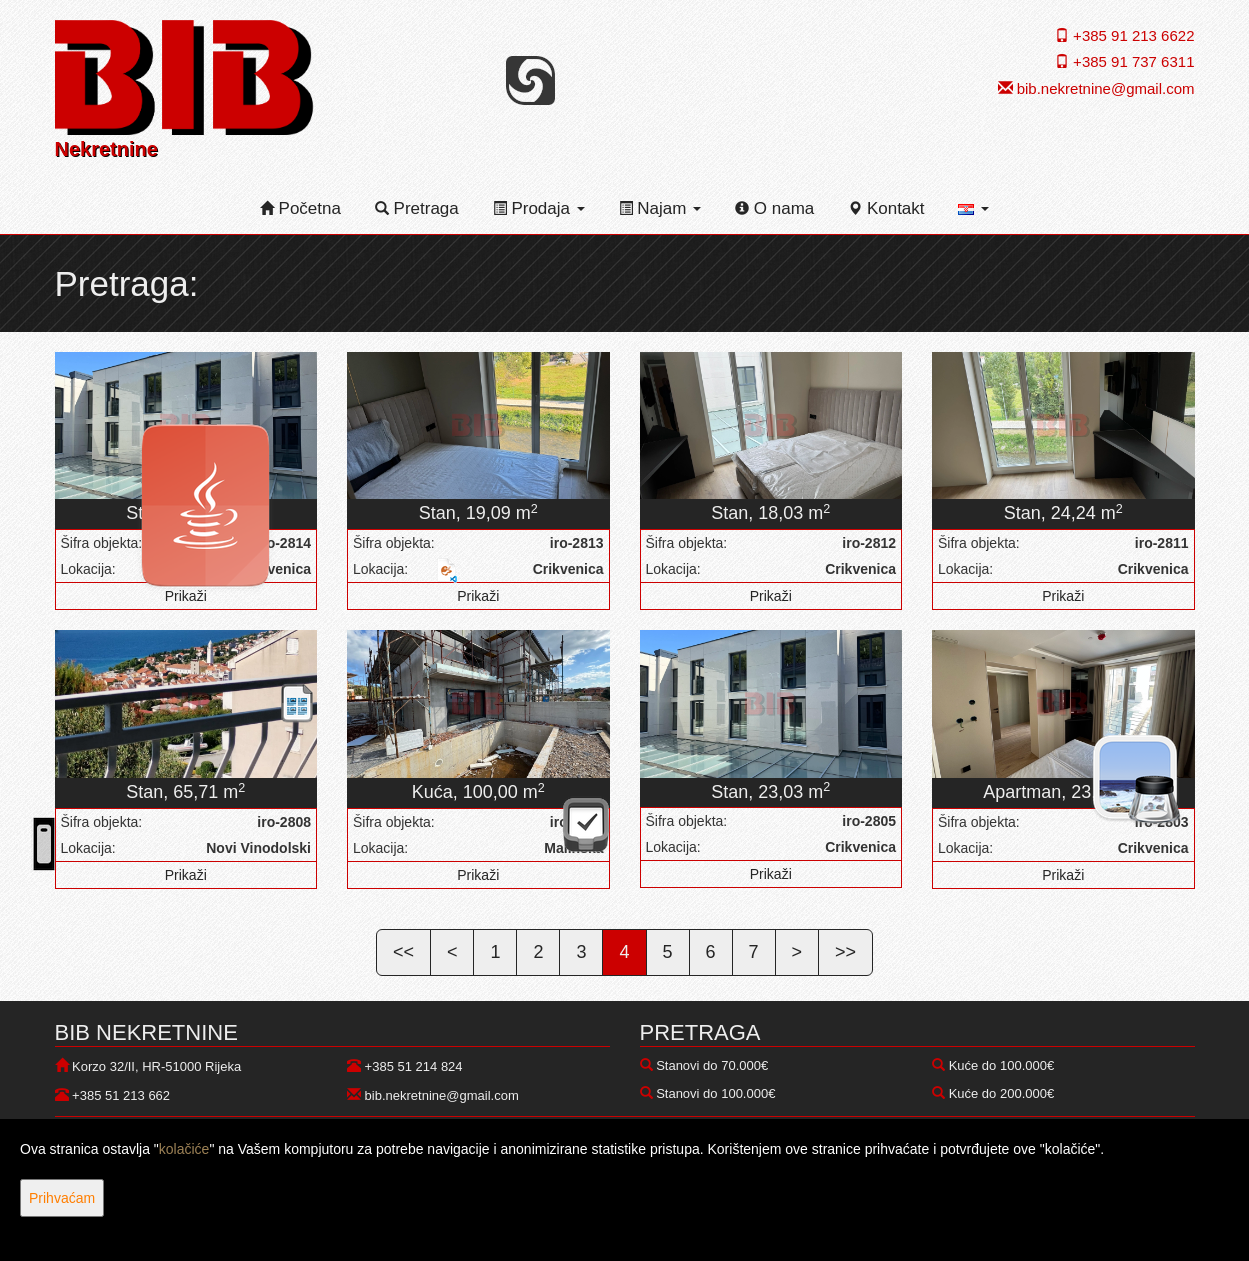 The image size is (1249, 1261). I want to click on indicates a java source code file, so click(205, 505).